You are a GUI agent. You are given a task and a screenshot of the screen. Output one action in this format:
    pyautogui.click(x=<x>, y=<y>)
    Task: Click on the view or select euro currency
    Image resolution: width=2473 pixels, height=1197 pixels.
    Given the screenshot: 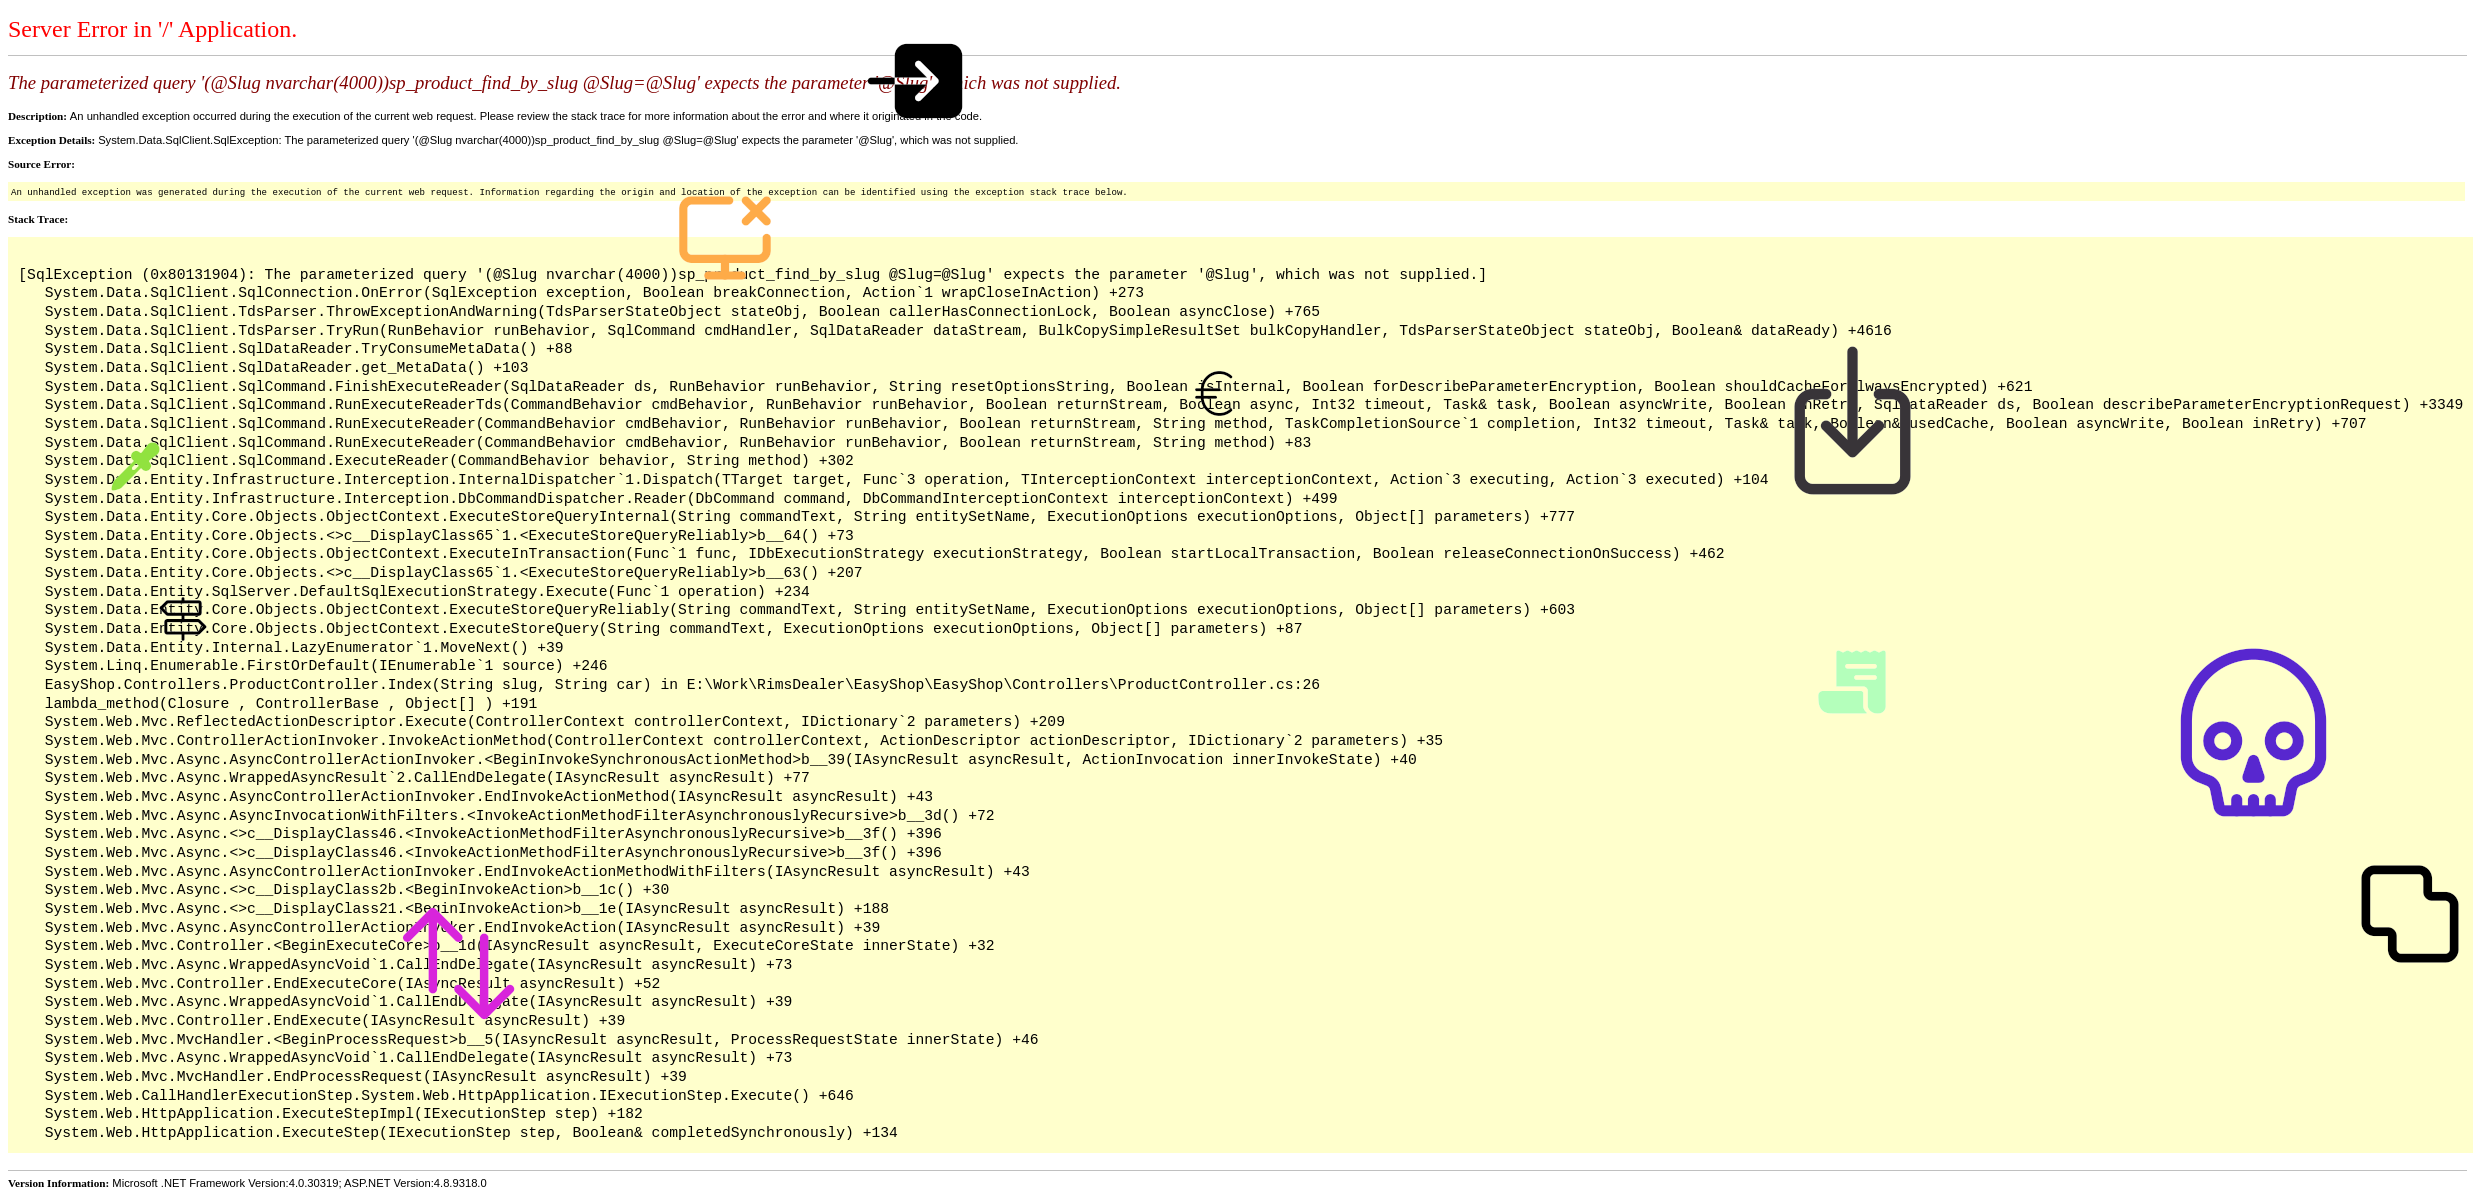 What is the action you would take?
    pyautogui.click(x=1217, y=393)
    